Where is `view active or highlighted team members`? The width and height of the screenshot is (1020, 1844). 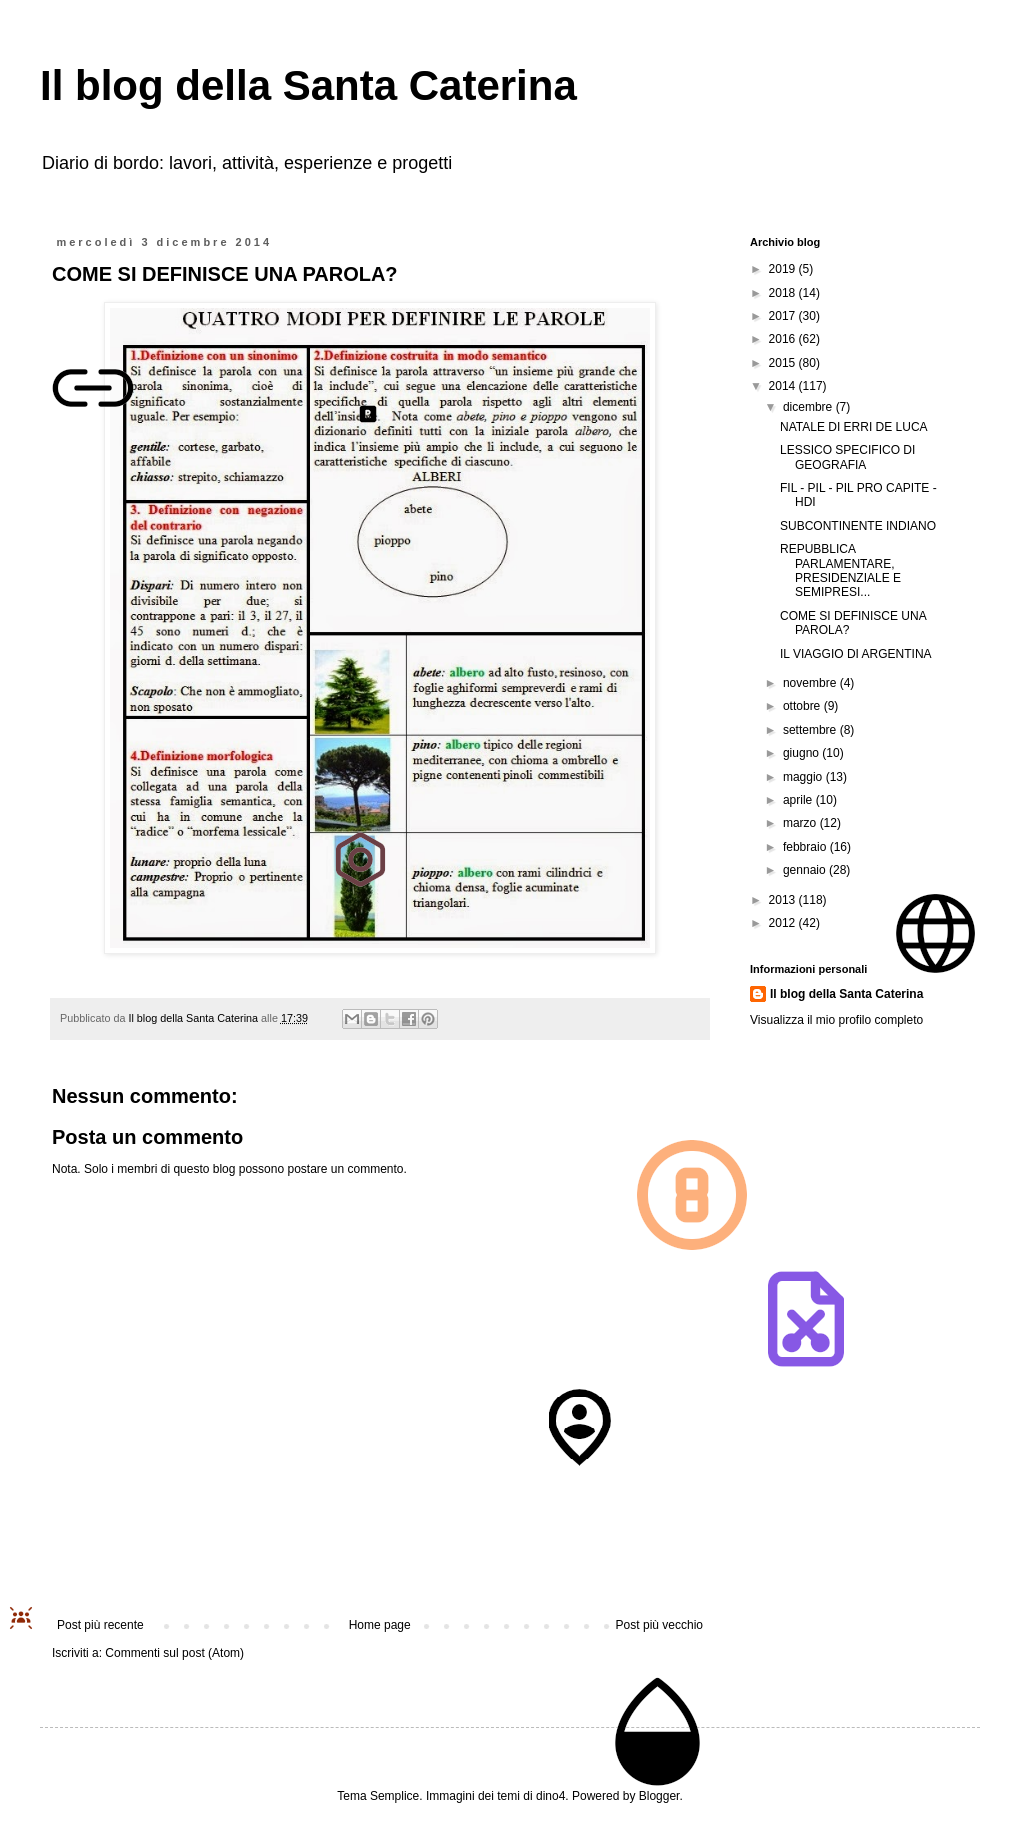 view active or highlighted team members is located at coordinates (21, 1618).